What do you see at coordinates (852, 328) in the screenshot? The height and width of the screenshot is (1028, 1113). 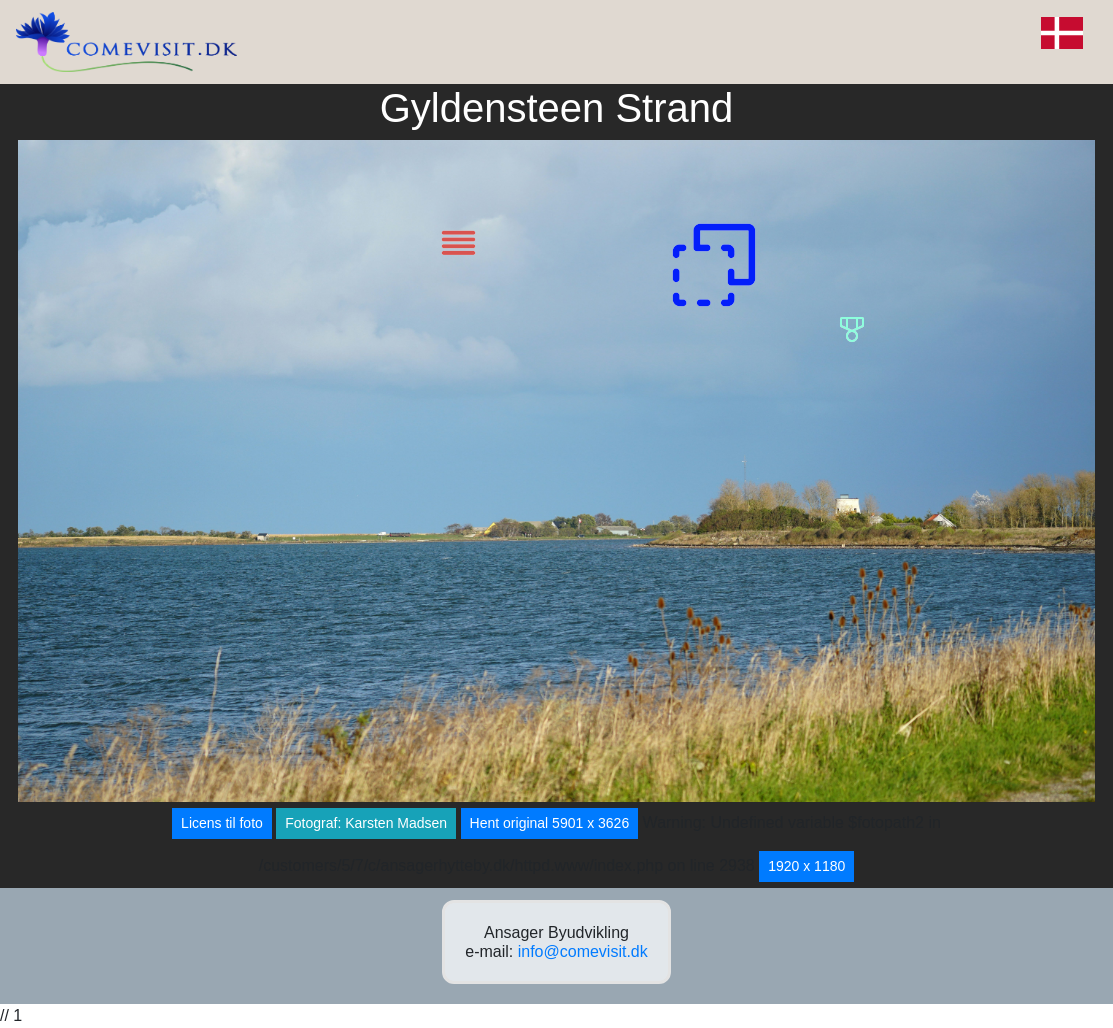 I see `view military or veteran status badge` at bounding box center [852, 328].